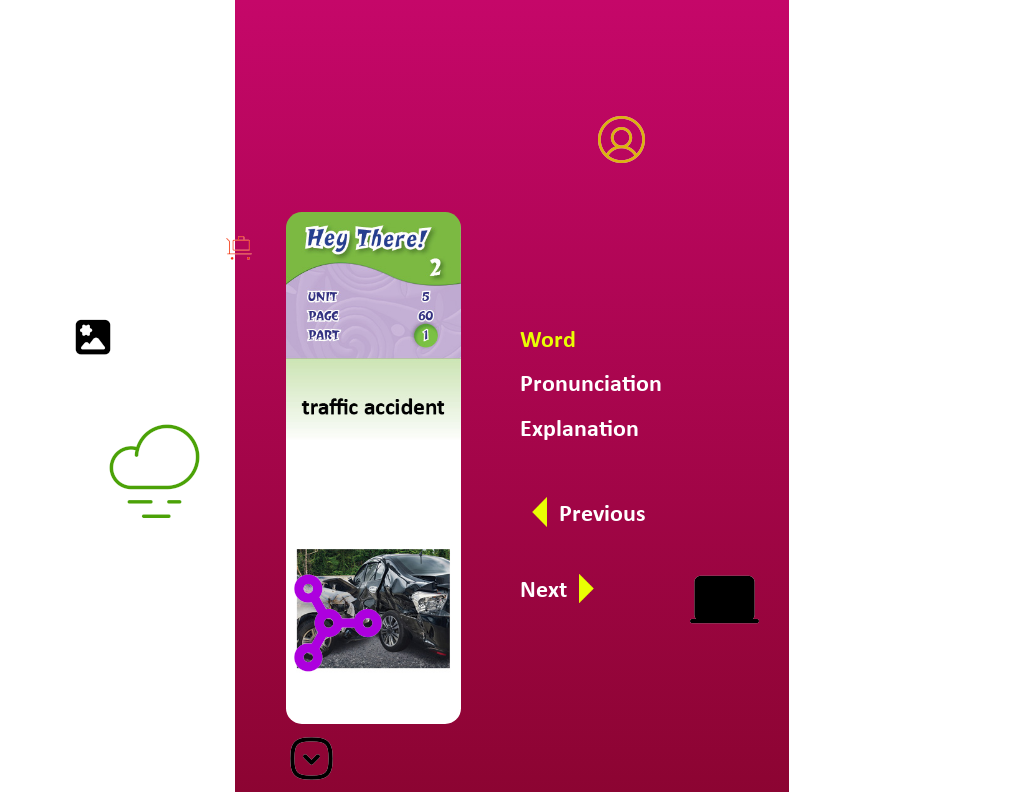  What do you see at coordinates (238, 247) in the screenshot?
I see `access luggage or baggage services` at bounding box center [238, 247].